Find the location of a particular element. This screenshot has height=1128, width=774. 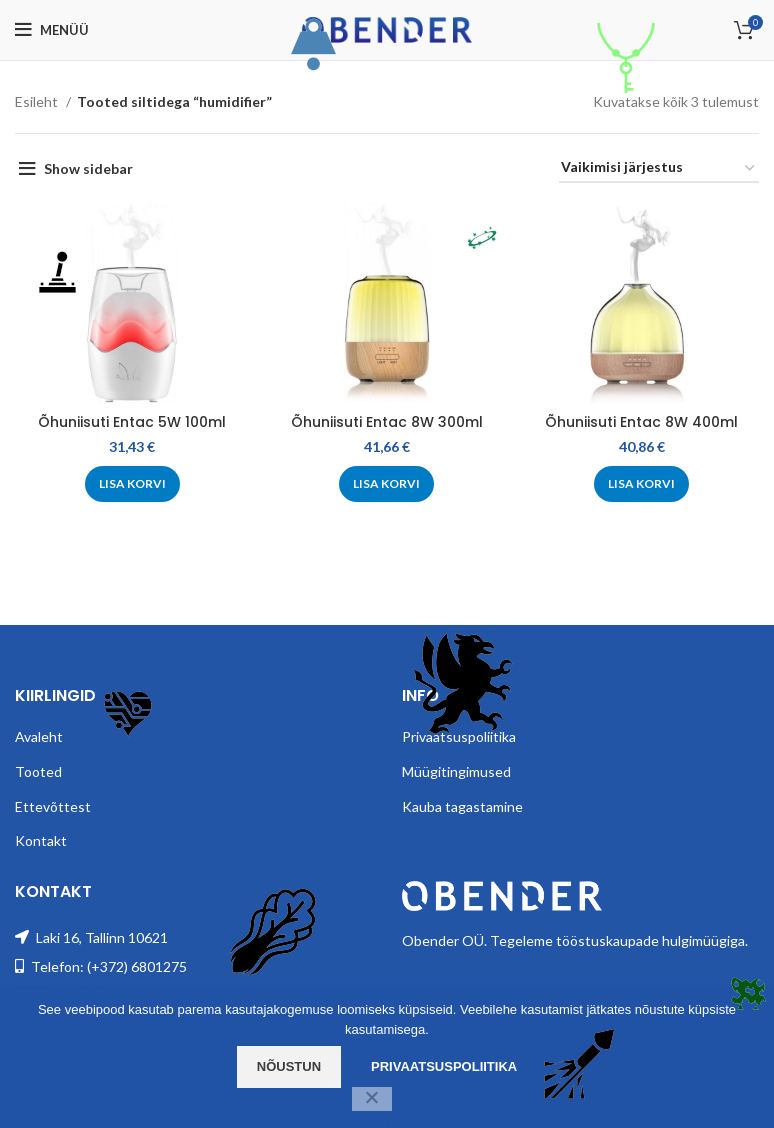

indicates AI or technology-assisted features is located at coordinates (128, 714).